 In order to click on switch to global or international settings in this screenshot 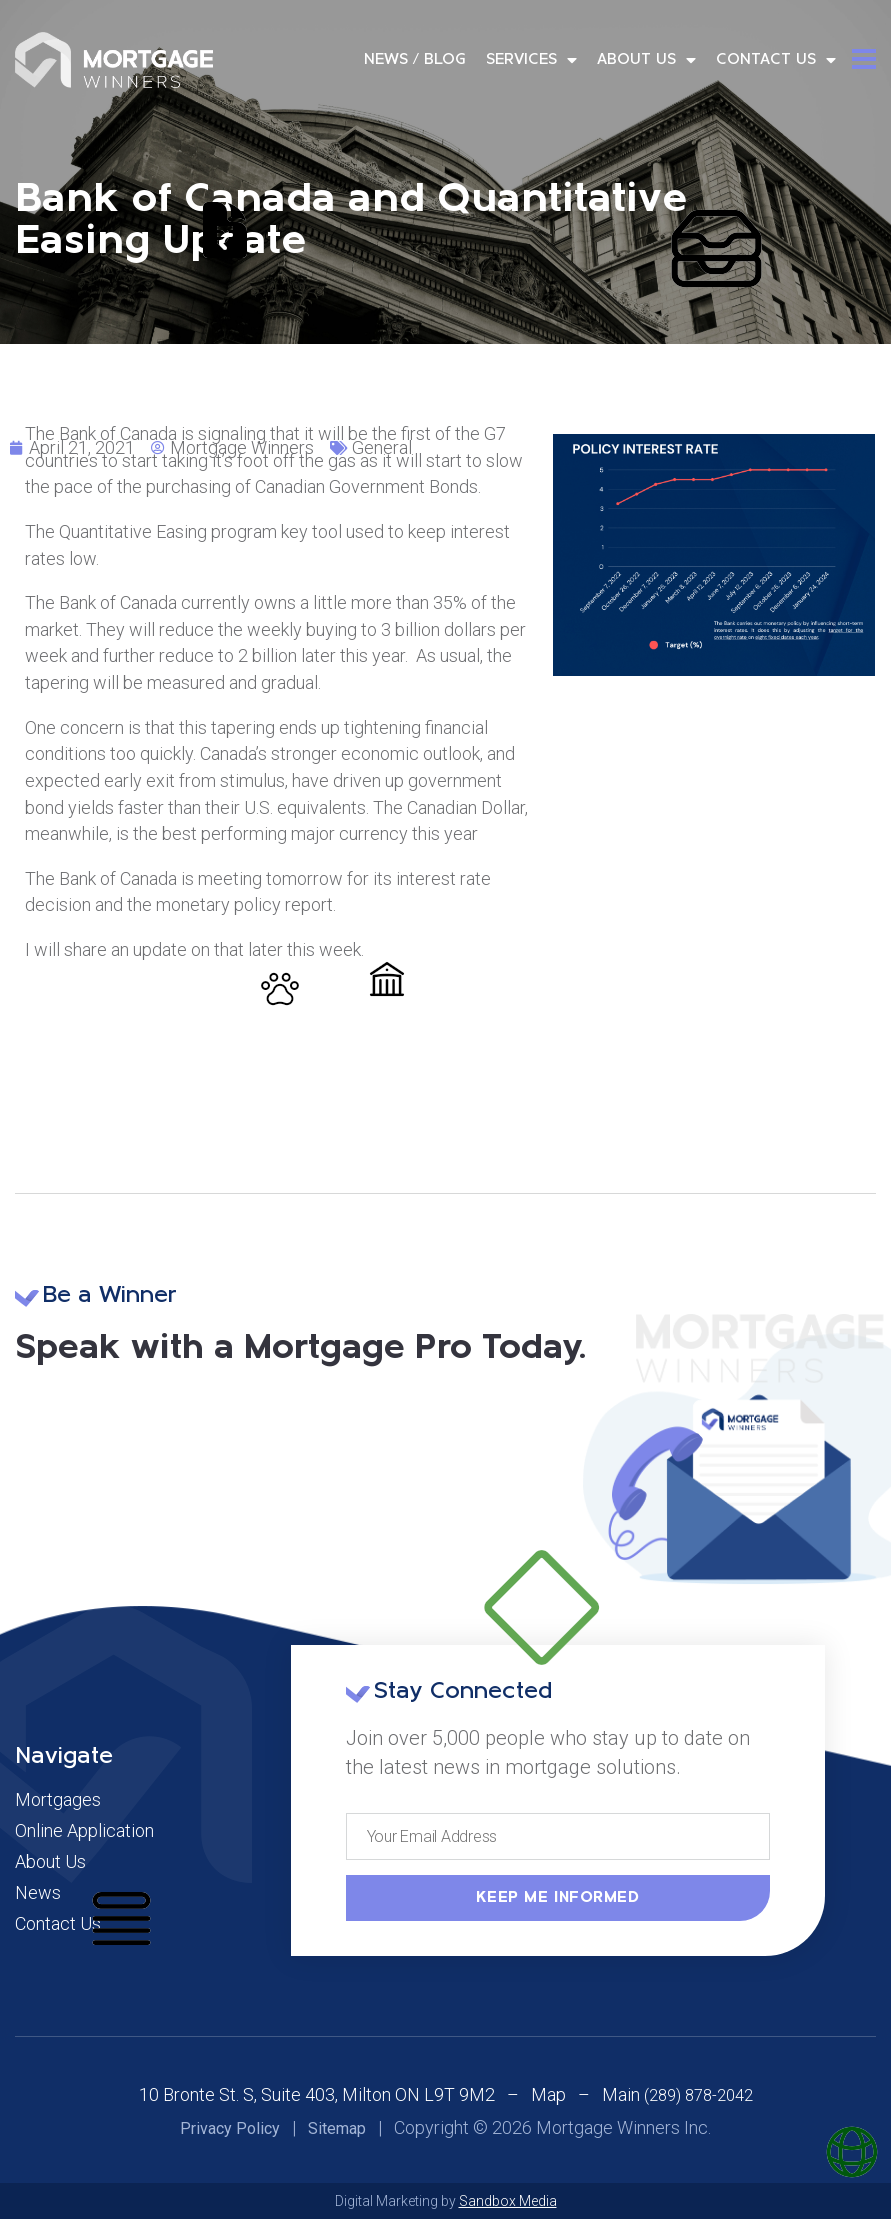, I will do `click(852, 2152)`.